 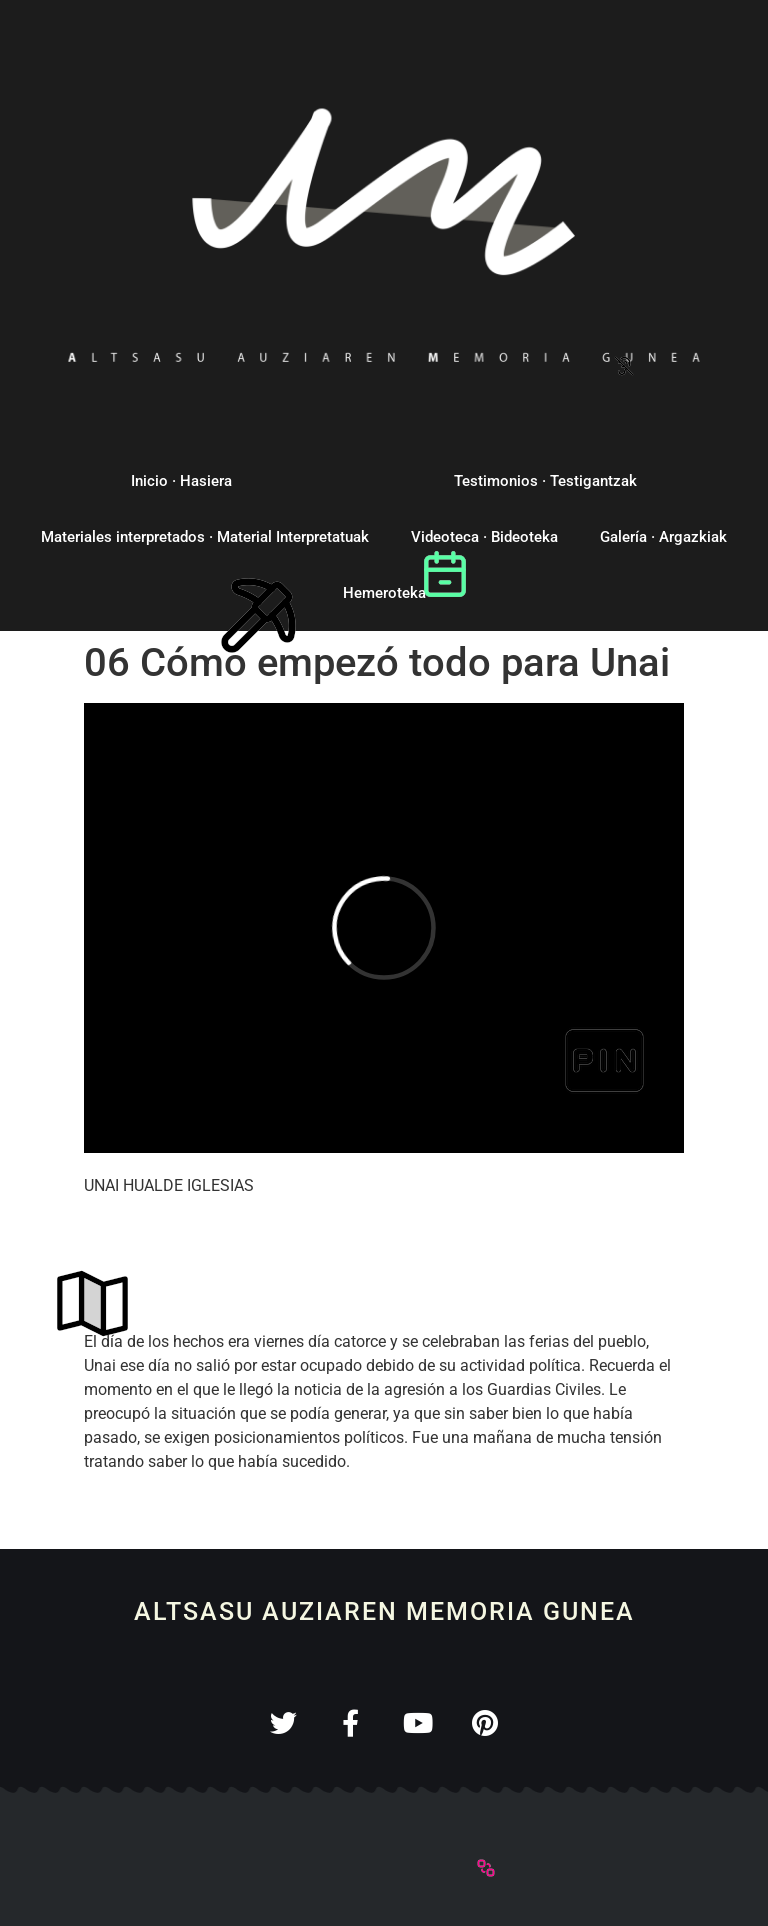 I want to click on view map, so click(x=92, y=1303).